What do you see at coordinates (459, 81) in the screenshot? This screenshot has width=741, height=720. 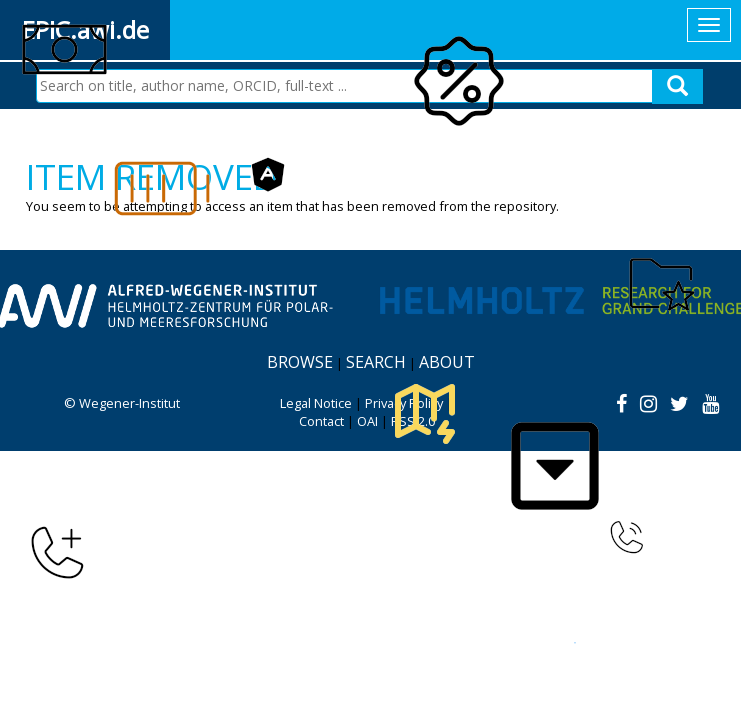 I see `view available discounts or promotions` at bounding box center [459, 81].